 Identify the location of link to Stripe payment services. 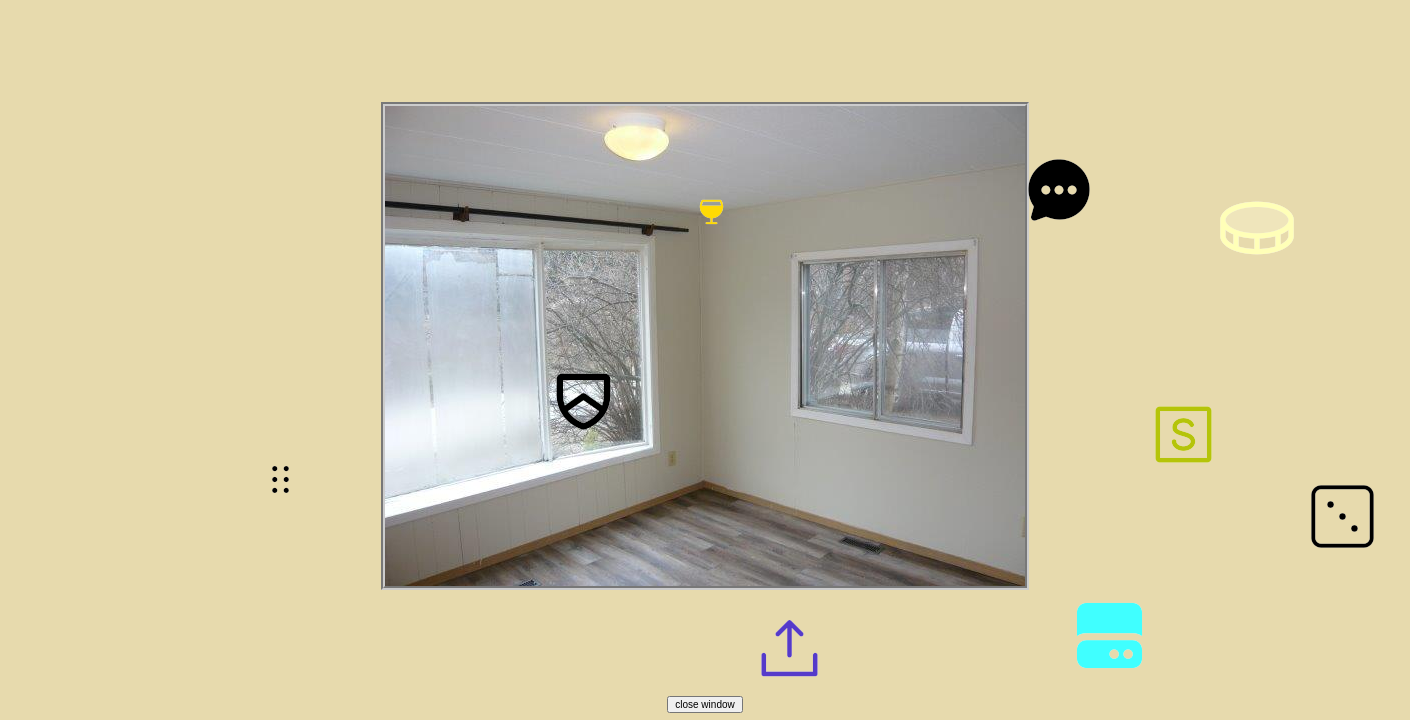
(1183, 434).